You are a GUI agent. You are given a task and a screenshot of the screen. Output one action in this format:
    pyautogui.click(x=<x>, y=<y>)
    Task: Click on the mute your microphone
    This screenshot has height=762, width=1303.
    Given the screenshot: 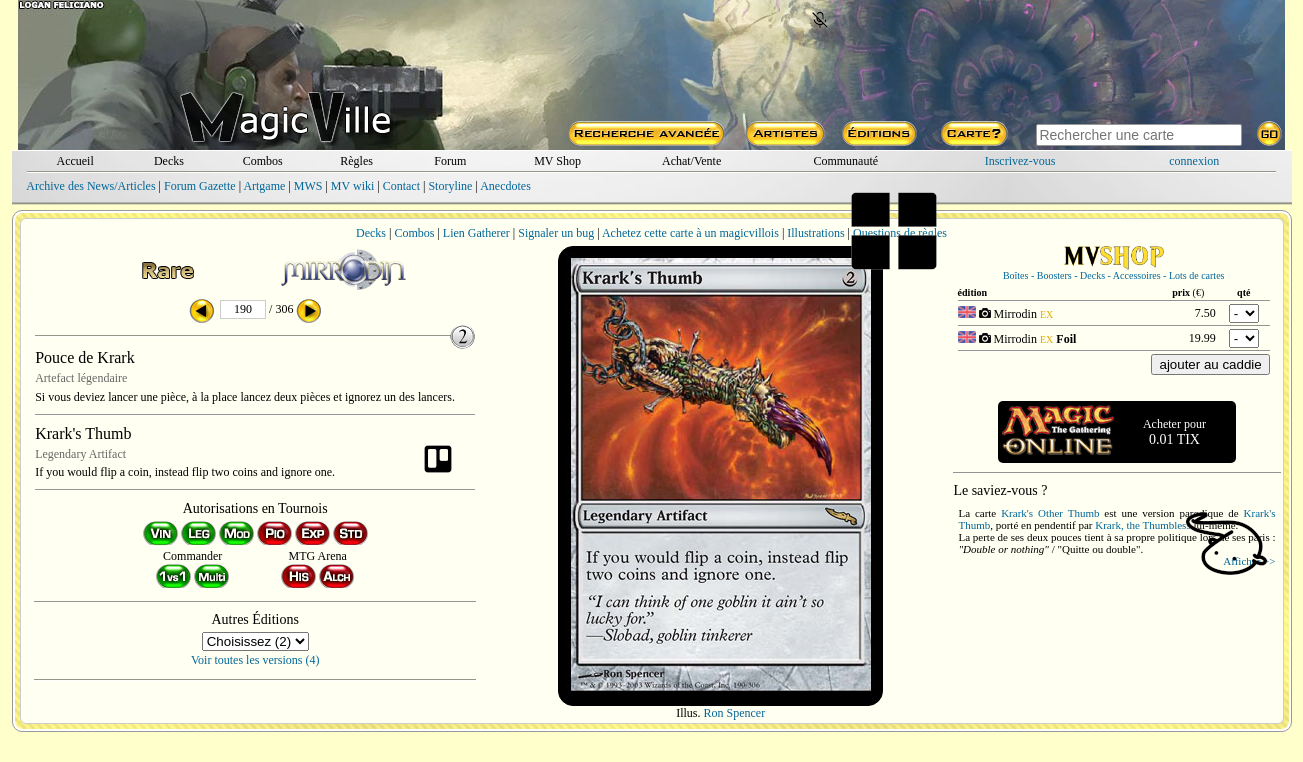 What is the action you would take?
    pyautogui.click(x=820, y=20)
    